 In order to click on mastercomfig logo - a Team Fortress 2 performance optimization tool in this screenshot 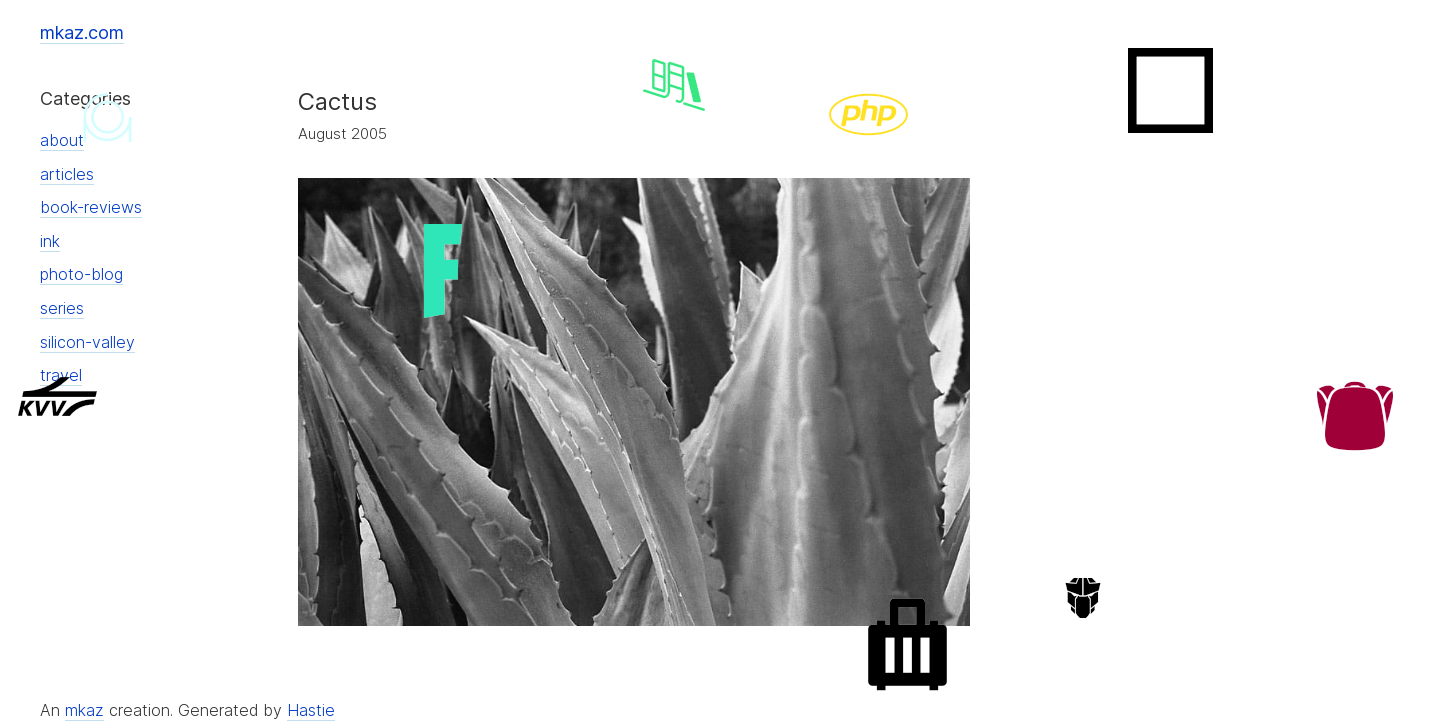, I will do `click(107, 117)`.